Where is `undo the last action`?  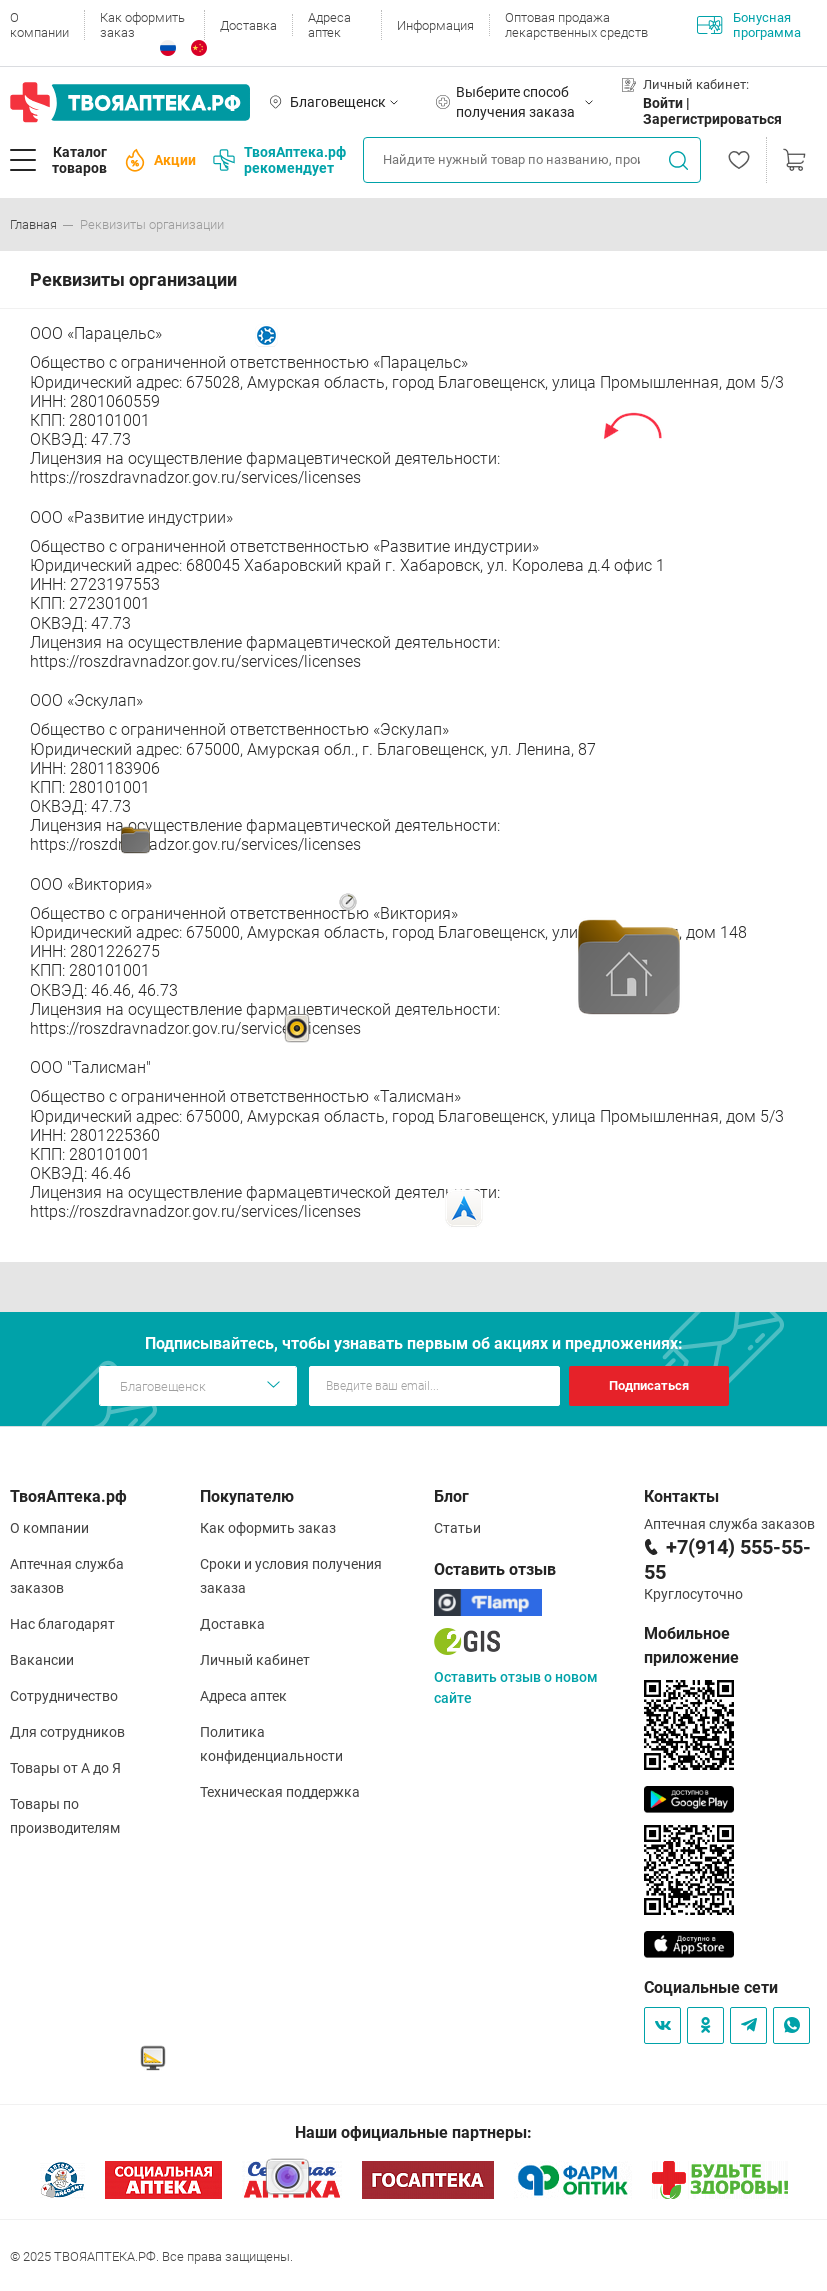
undo the last action is located at coordinates (632, 425).